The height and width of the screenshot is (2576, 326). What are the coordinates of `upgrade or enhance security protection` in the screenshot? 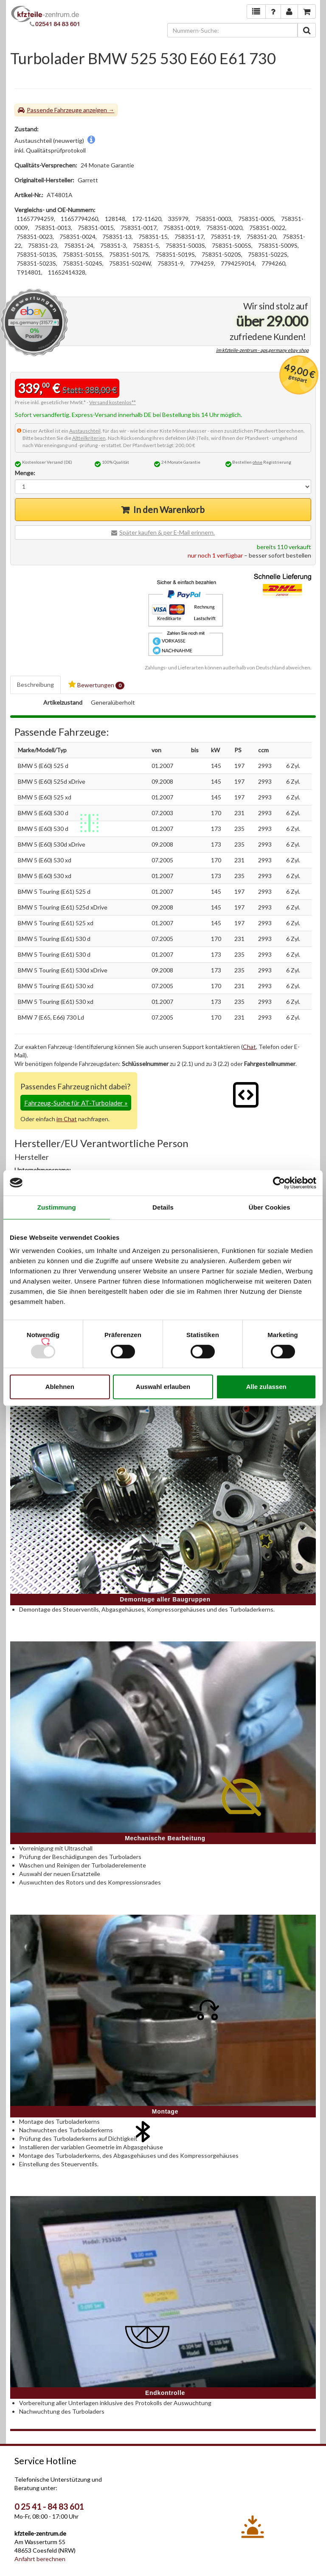 It's located at (45, 1341).